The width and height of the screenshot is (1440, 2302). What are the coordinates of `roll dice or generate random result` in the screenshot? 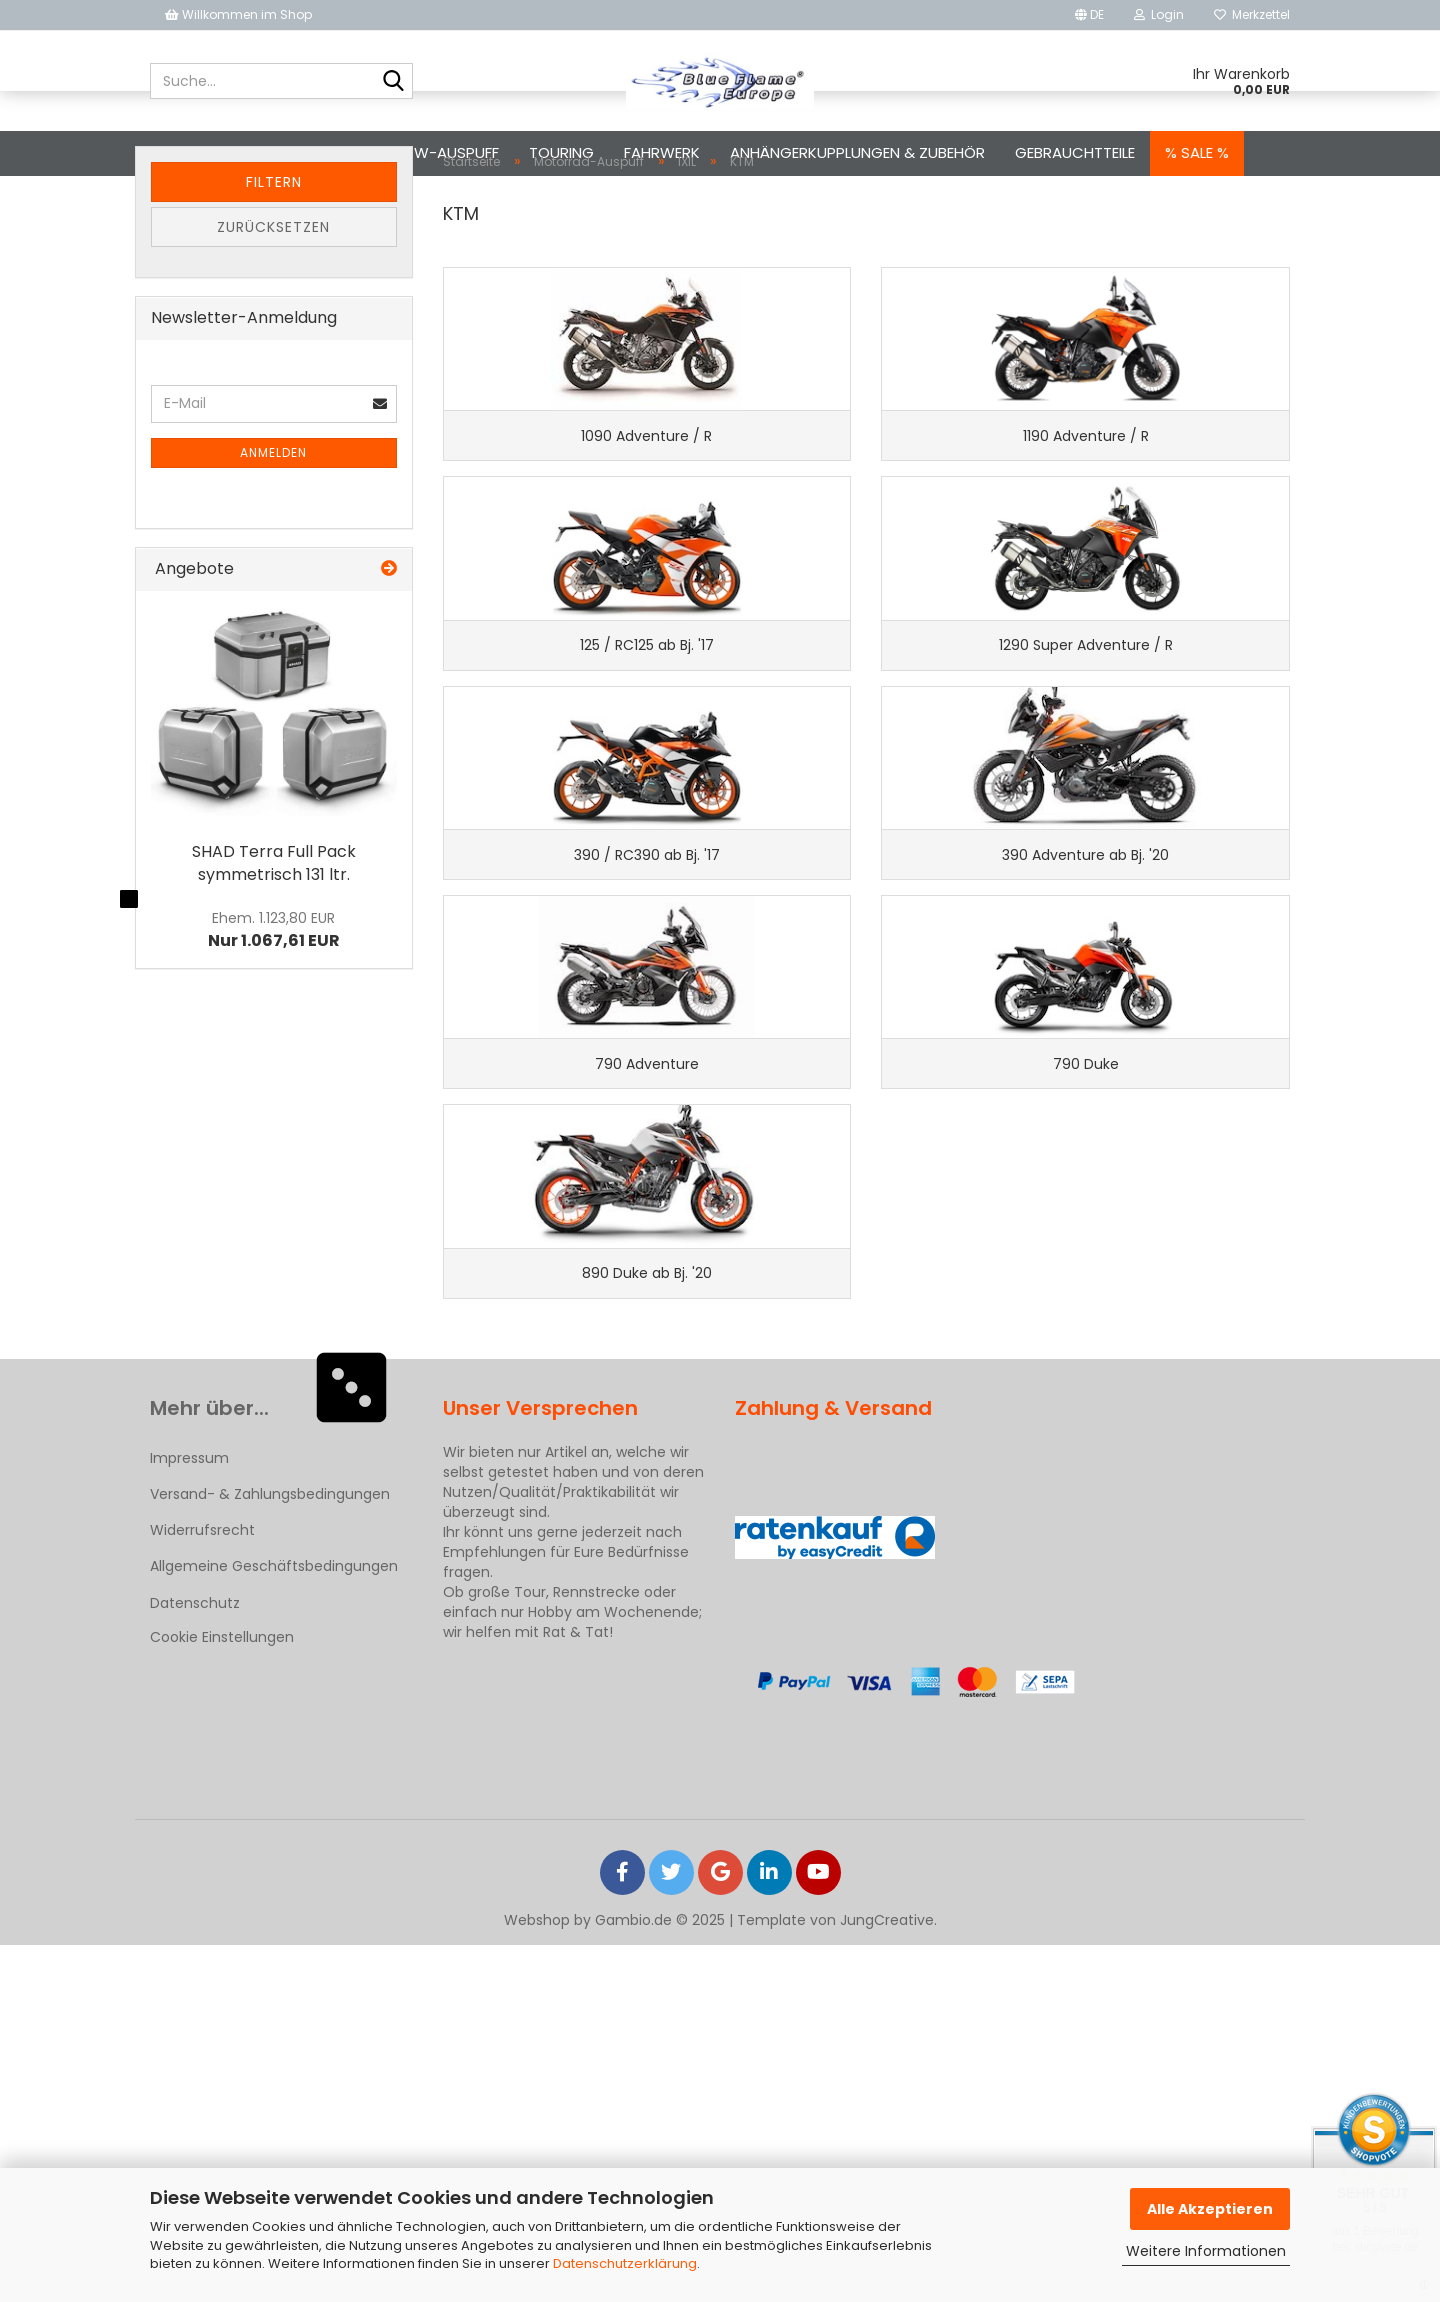 It's located at (351, 1387).